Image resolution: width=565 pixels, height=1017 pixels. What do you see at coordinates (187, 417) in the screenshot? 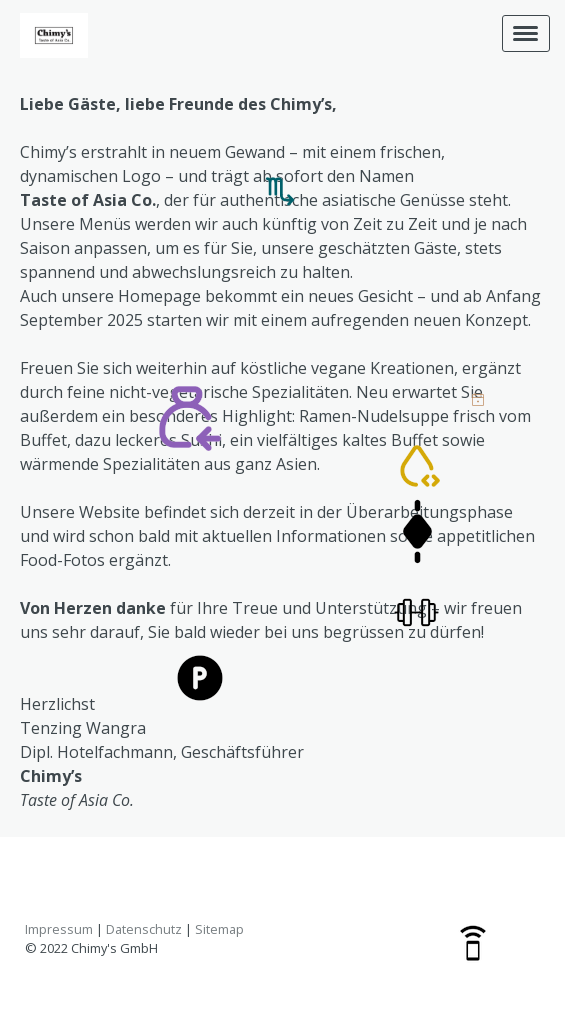
I see `return or refund money` at bounding box center [187, 417].